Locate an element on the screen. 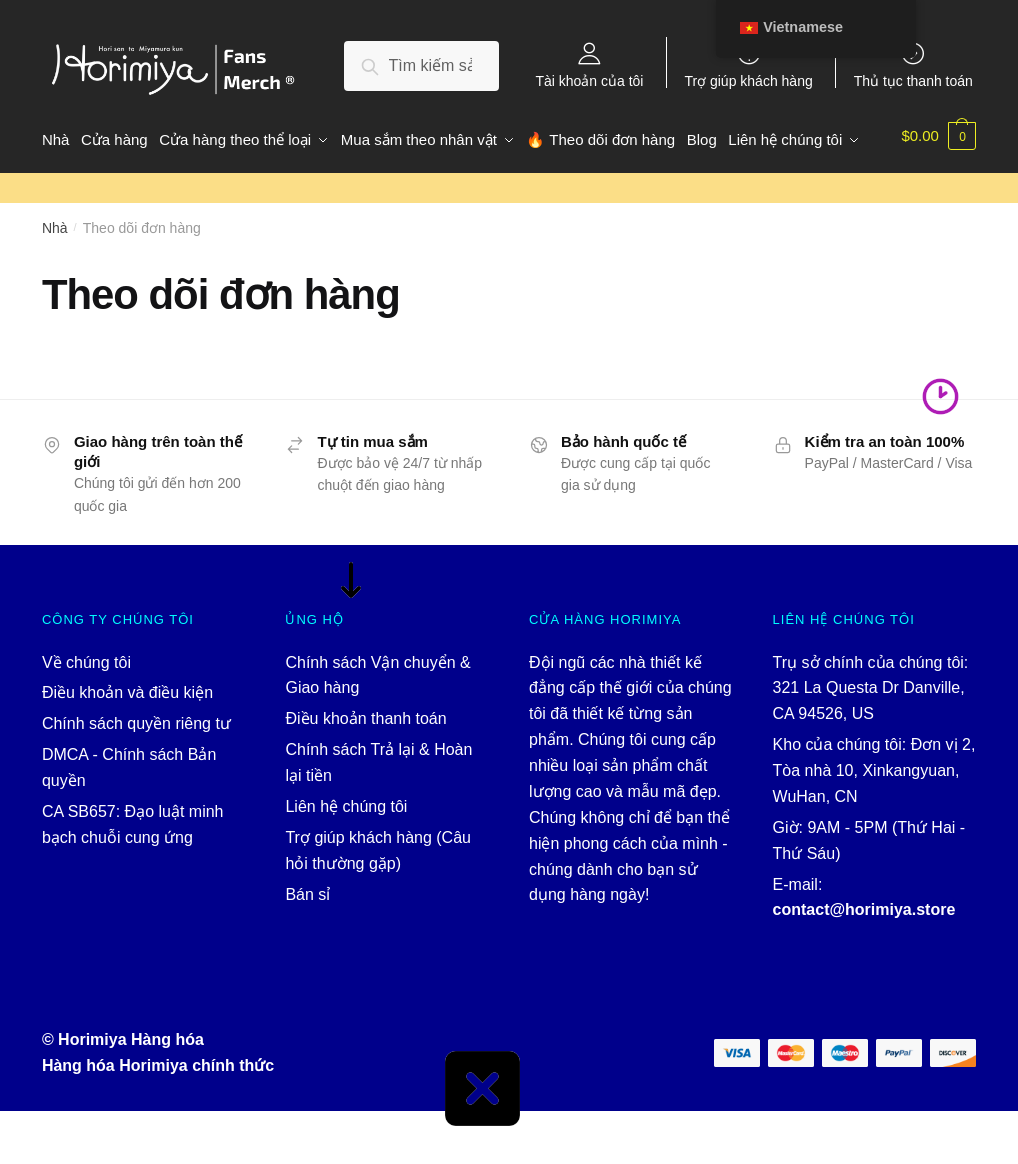 The height and width of the screenshot is (1164, 1018). view current time is located at coordinates (940, 396).